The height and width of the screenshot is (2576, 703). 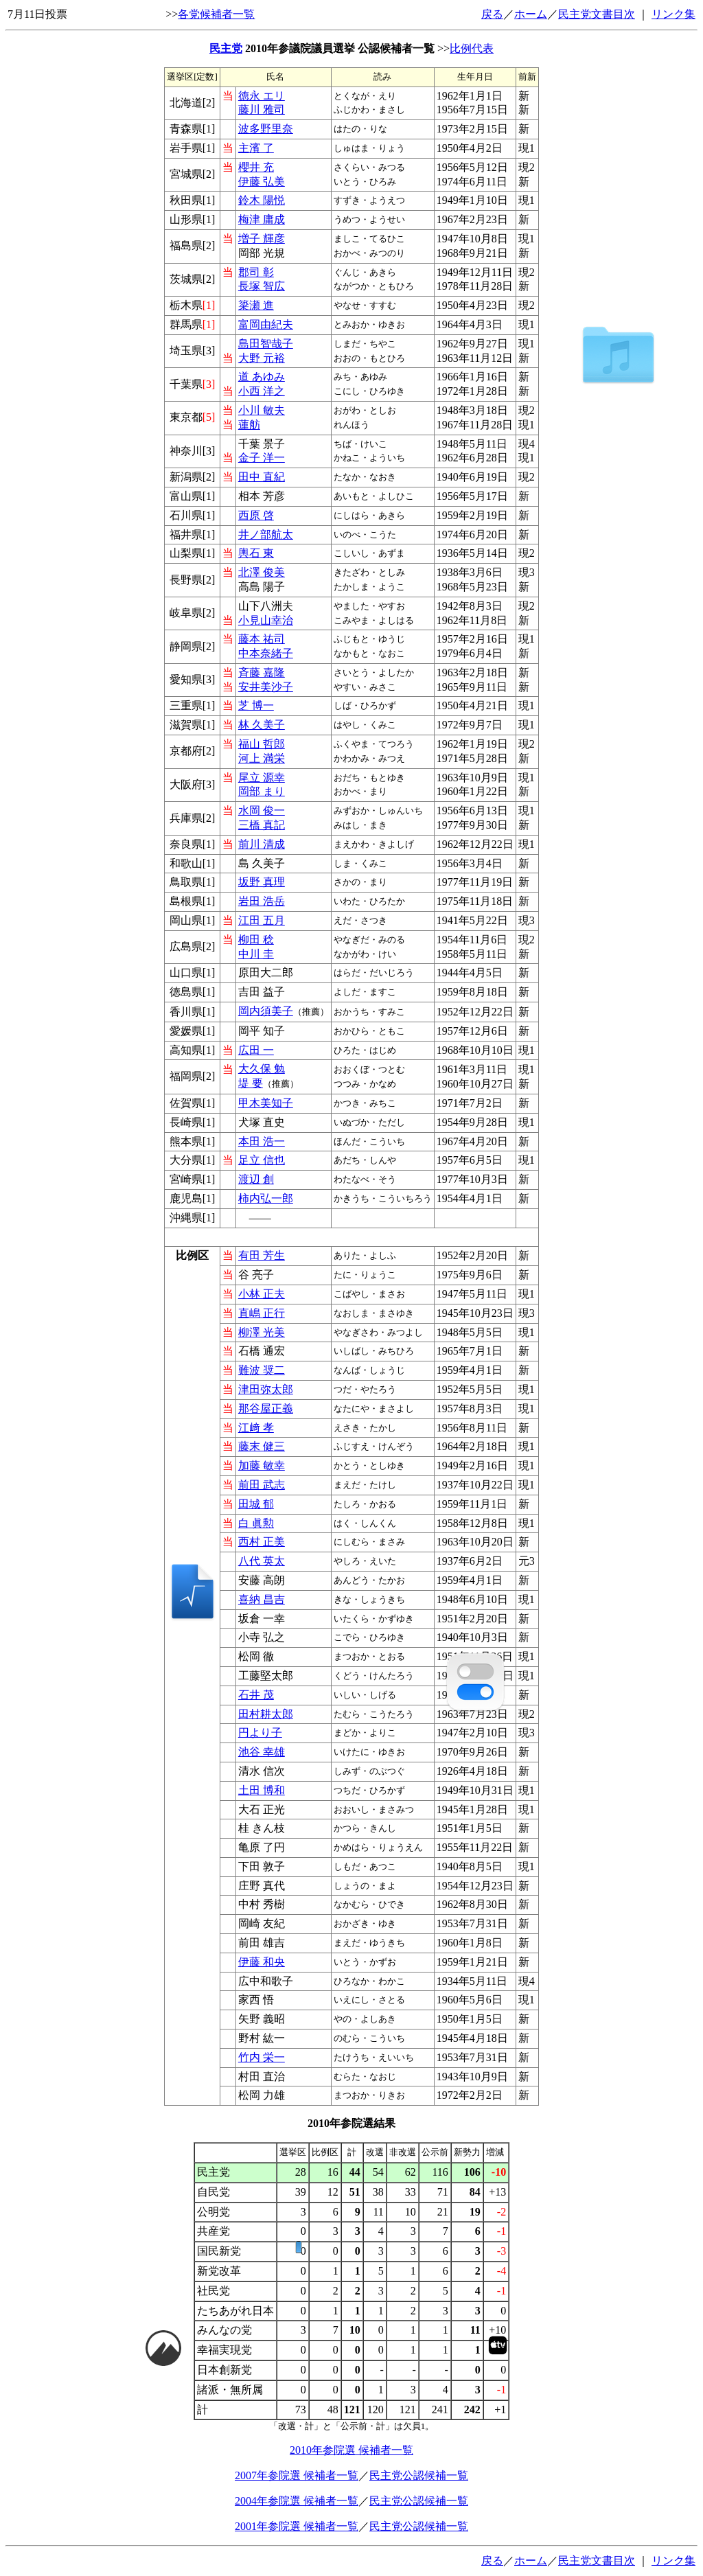 I want to click on adjust parameter behavior settings, so click(x=87, y=2349).